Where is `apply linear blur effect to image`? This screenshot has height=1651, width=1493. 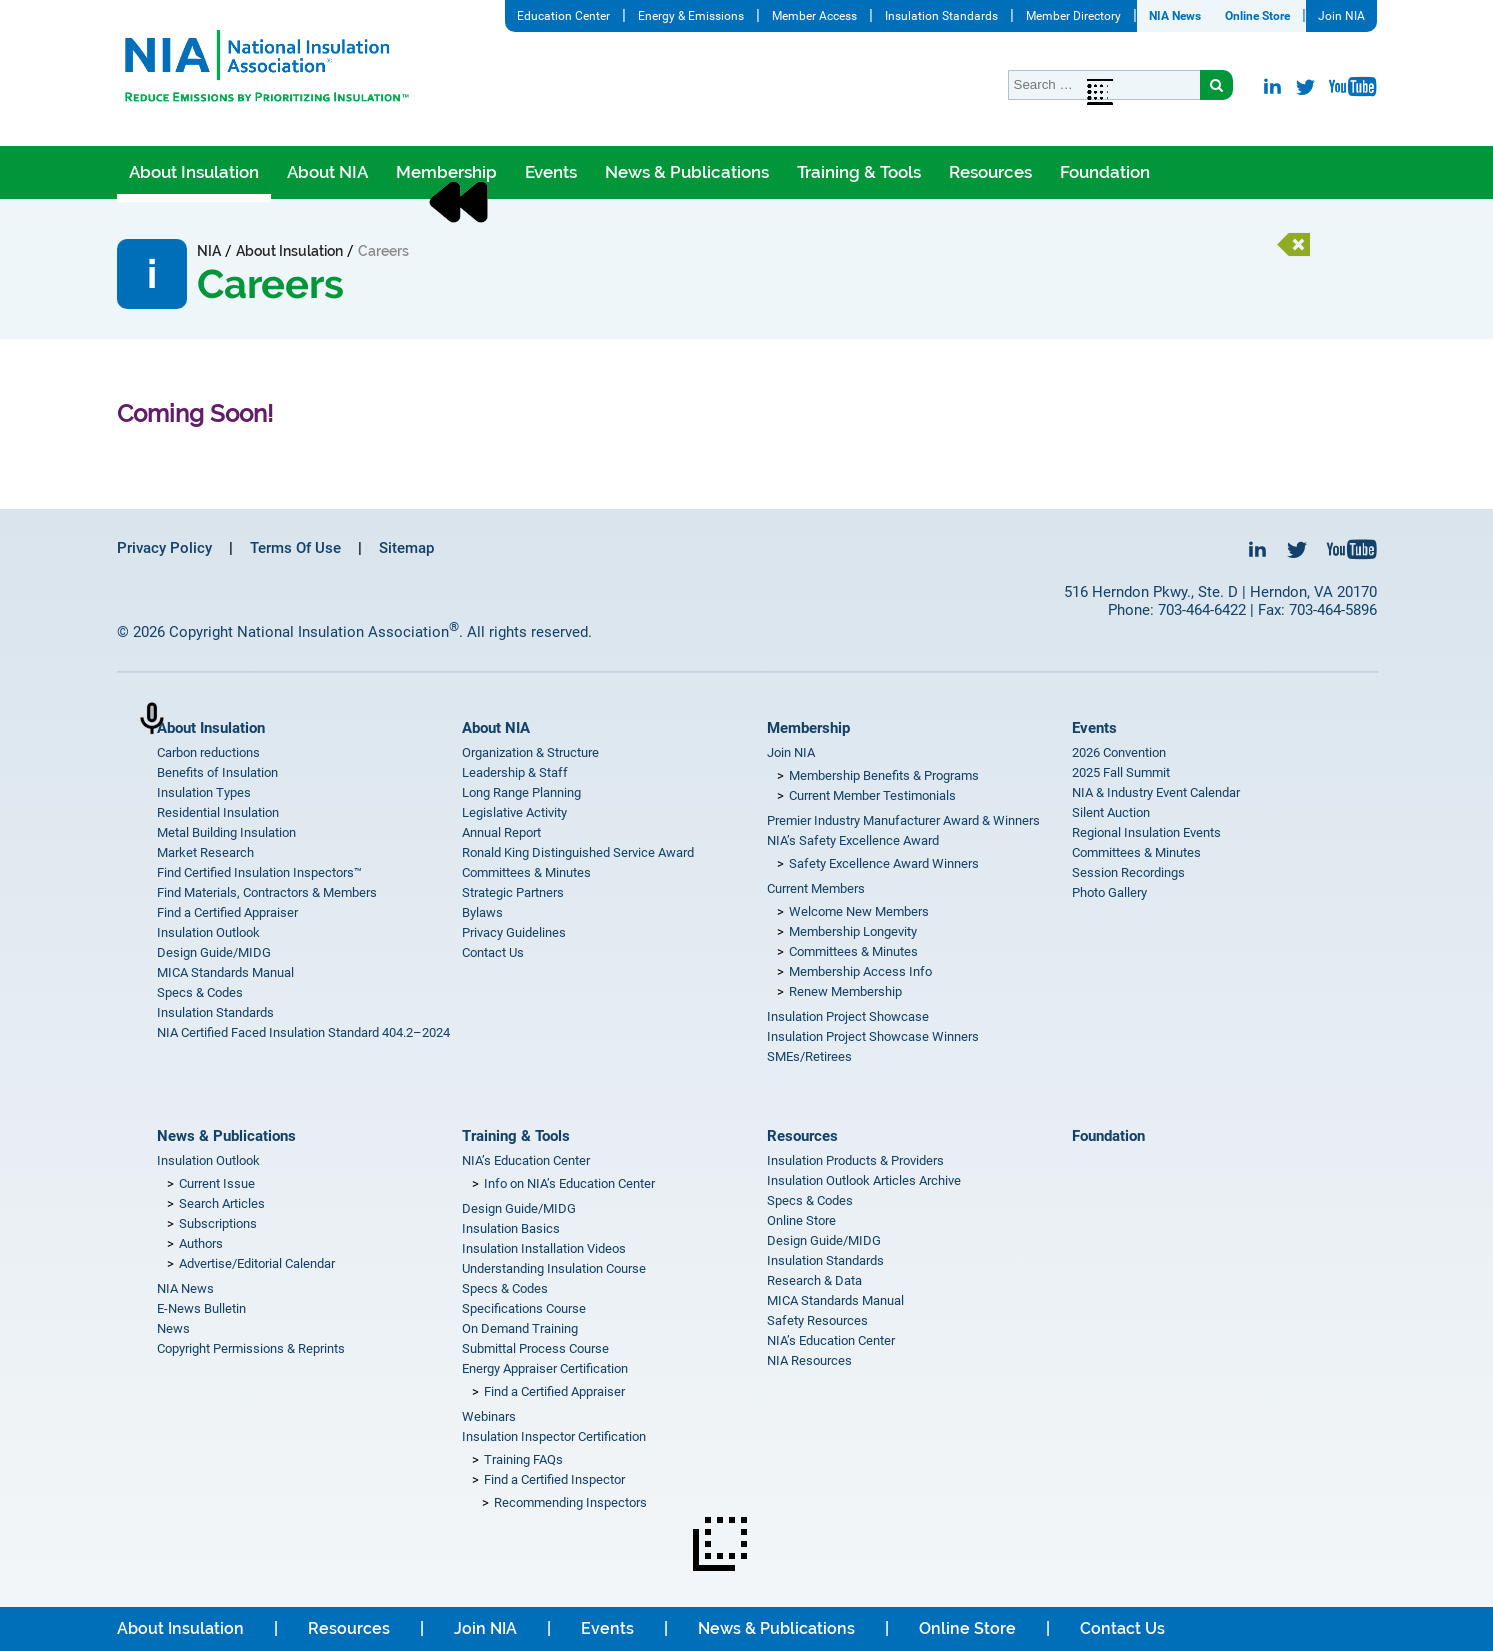 apply linear blur effect to image is located at coordinates (1100, 92).